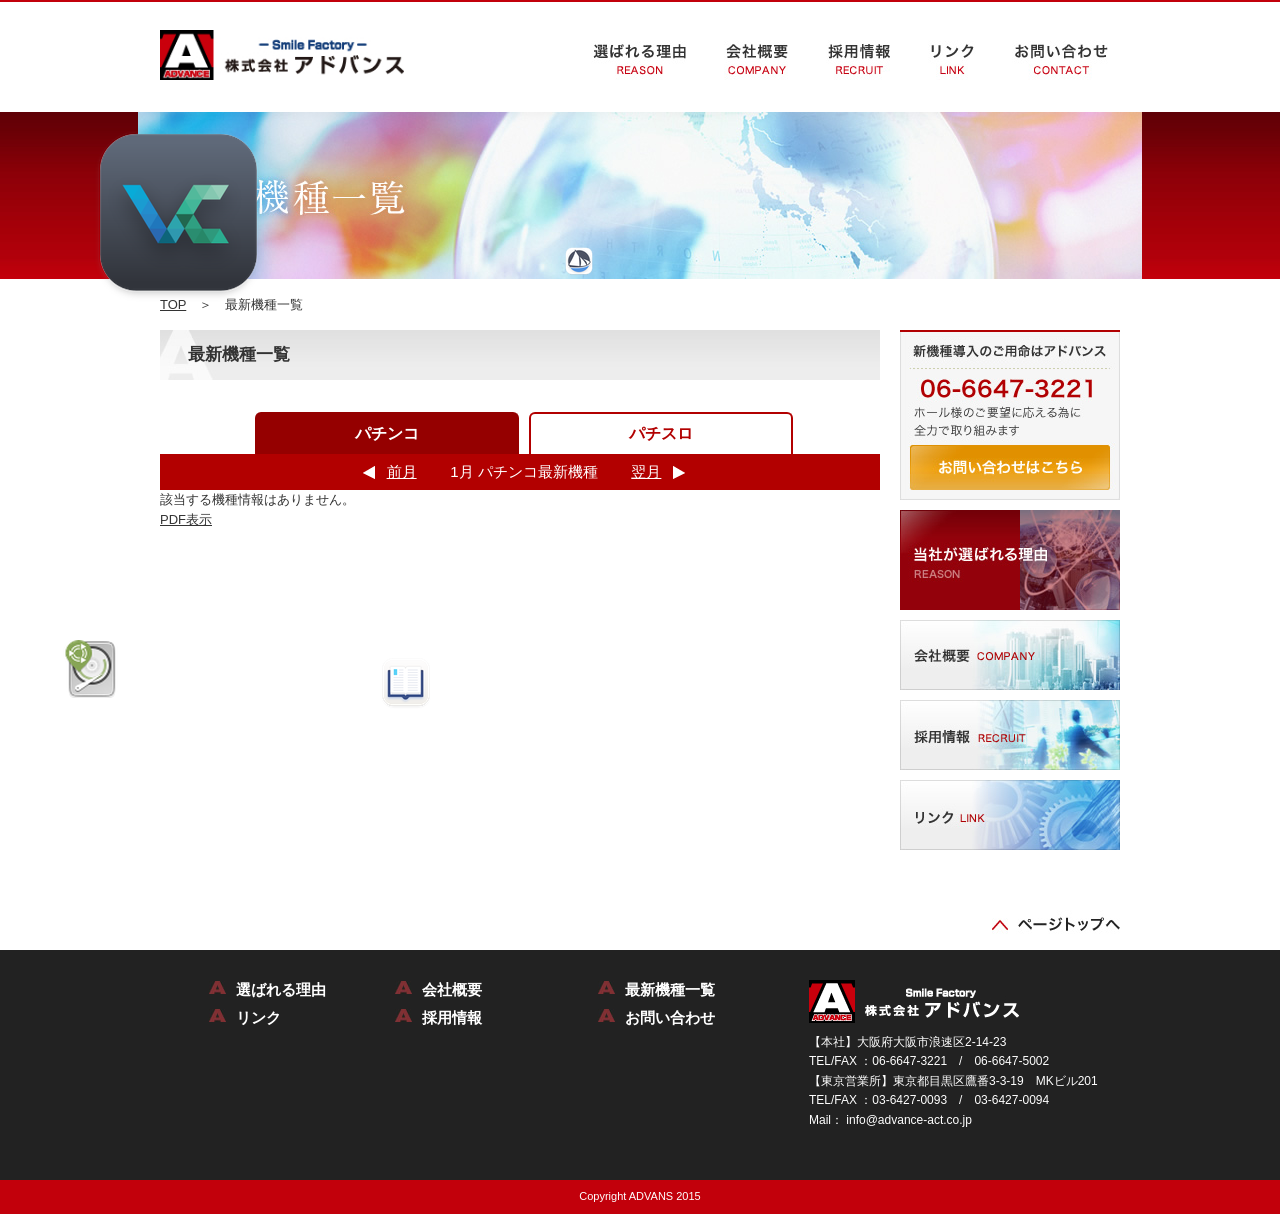  I want to click on open veracrypt disk encryption app, so click(178, 212).